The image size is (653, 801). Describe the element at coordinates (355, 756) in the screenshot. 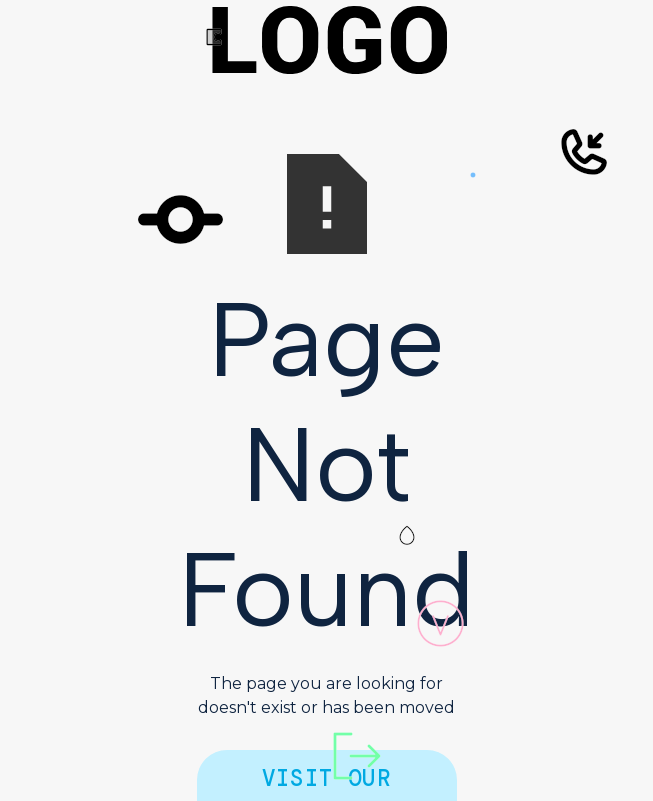

I see `sign out of your account` at that location.